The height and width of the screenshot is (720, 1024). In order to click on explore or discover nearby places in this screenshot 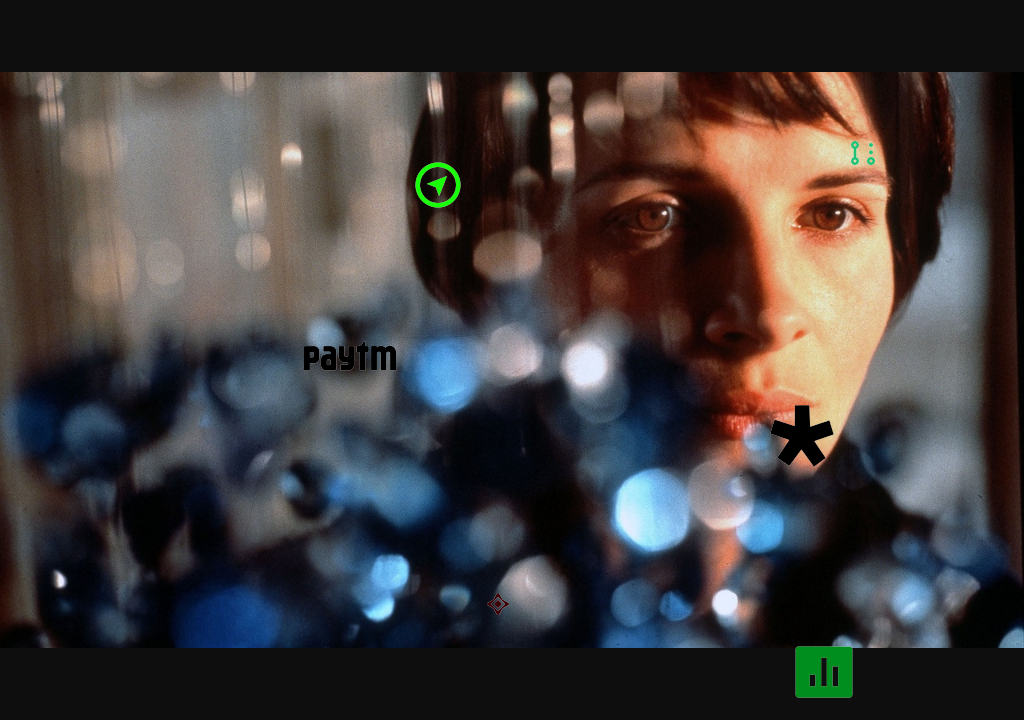, I will do `click(438, 185)`.